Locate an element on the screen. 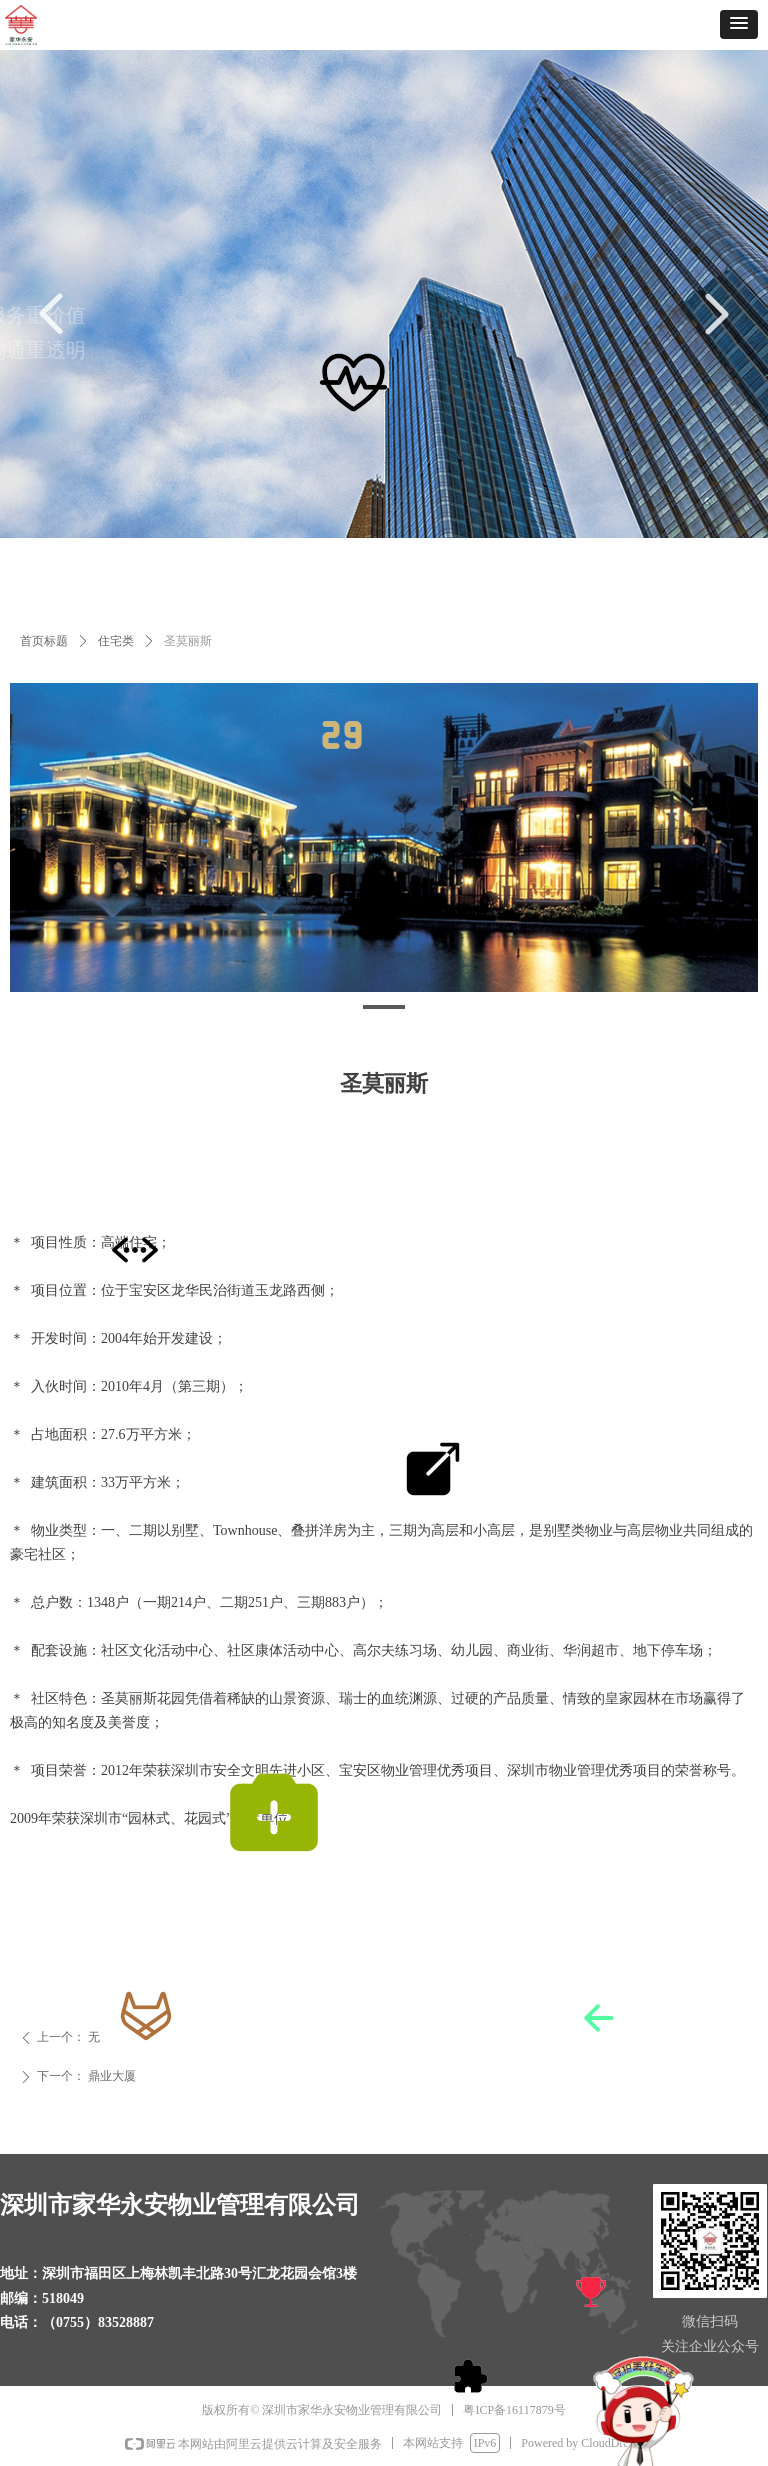 This screenshot has height=2466, width=768. indicates day 29 on a calendar or date picker is located at coordinates (342, 735).